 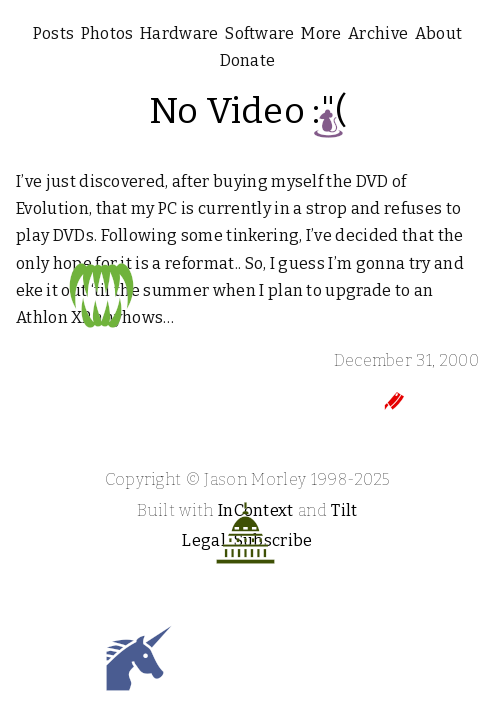 What do you see at coordinates (328, 123) in the screenshot?
I see `select mouse character or pet in game` at bounding box center [328, 123].